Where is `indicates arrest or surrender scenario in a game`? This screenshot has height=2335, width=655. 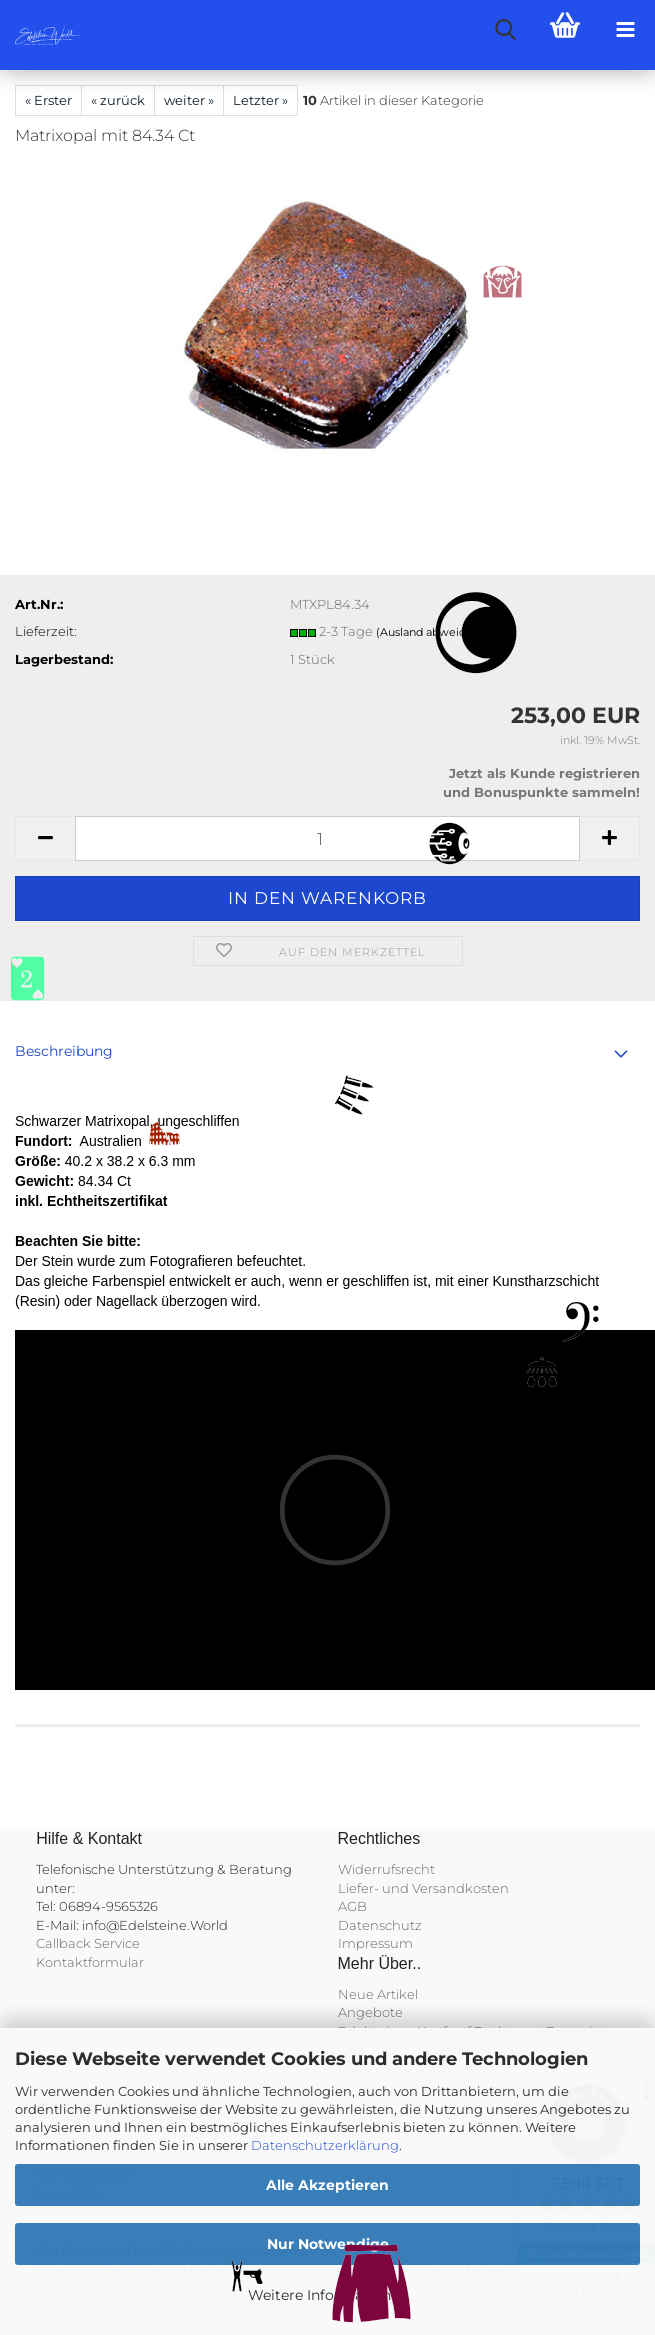
indicates arrest or surrender scenario in a game is located at coordinates (247, 2276).